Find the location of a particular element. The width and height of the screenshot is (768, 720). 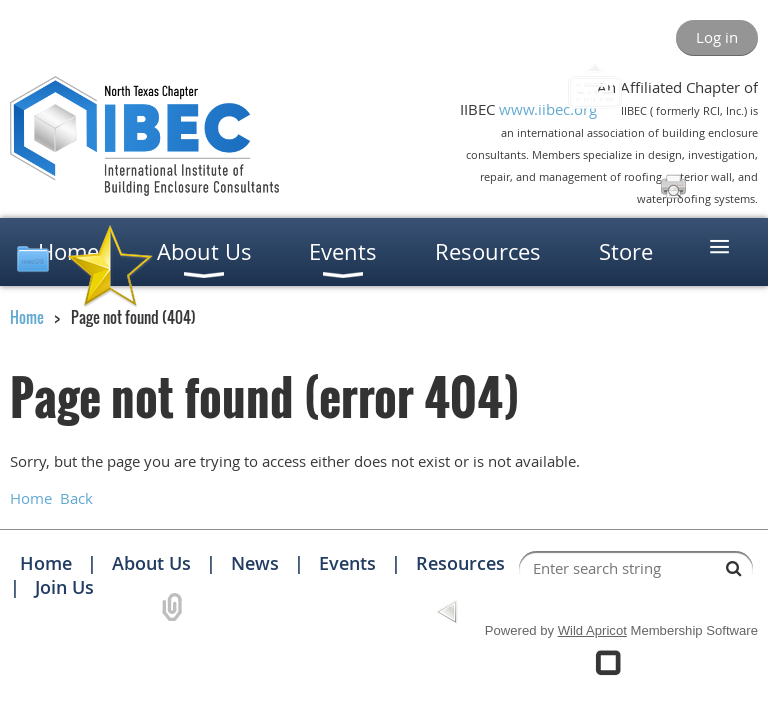

preview document before printing is located at coordinates (673, 186).